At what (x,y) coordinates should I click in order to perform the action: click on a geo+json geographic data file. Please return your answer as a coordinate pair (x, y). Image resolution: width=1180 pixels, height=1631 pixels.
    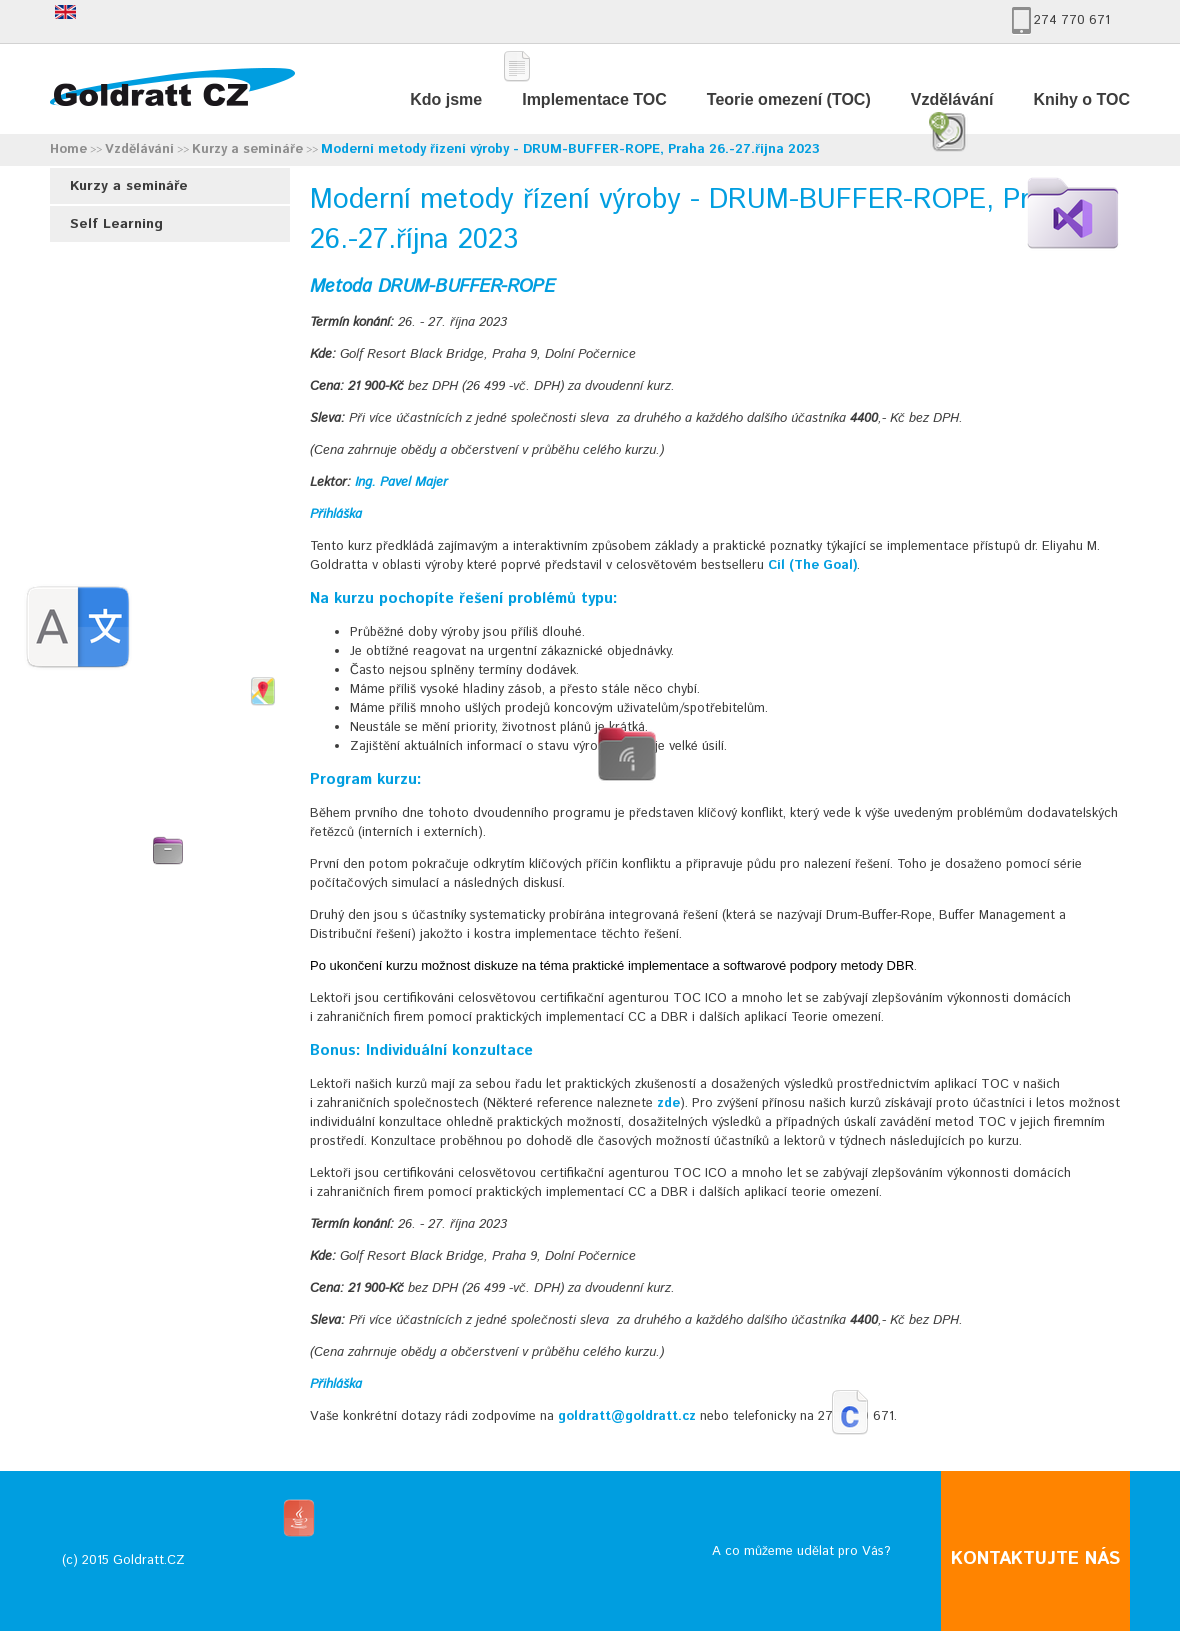
    Looking at the image, I should click on (263, 691).